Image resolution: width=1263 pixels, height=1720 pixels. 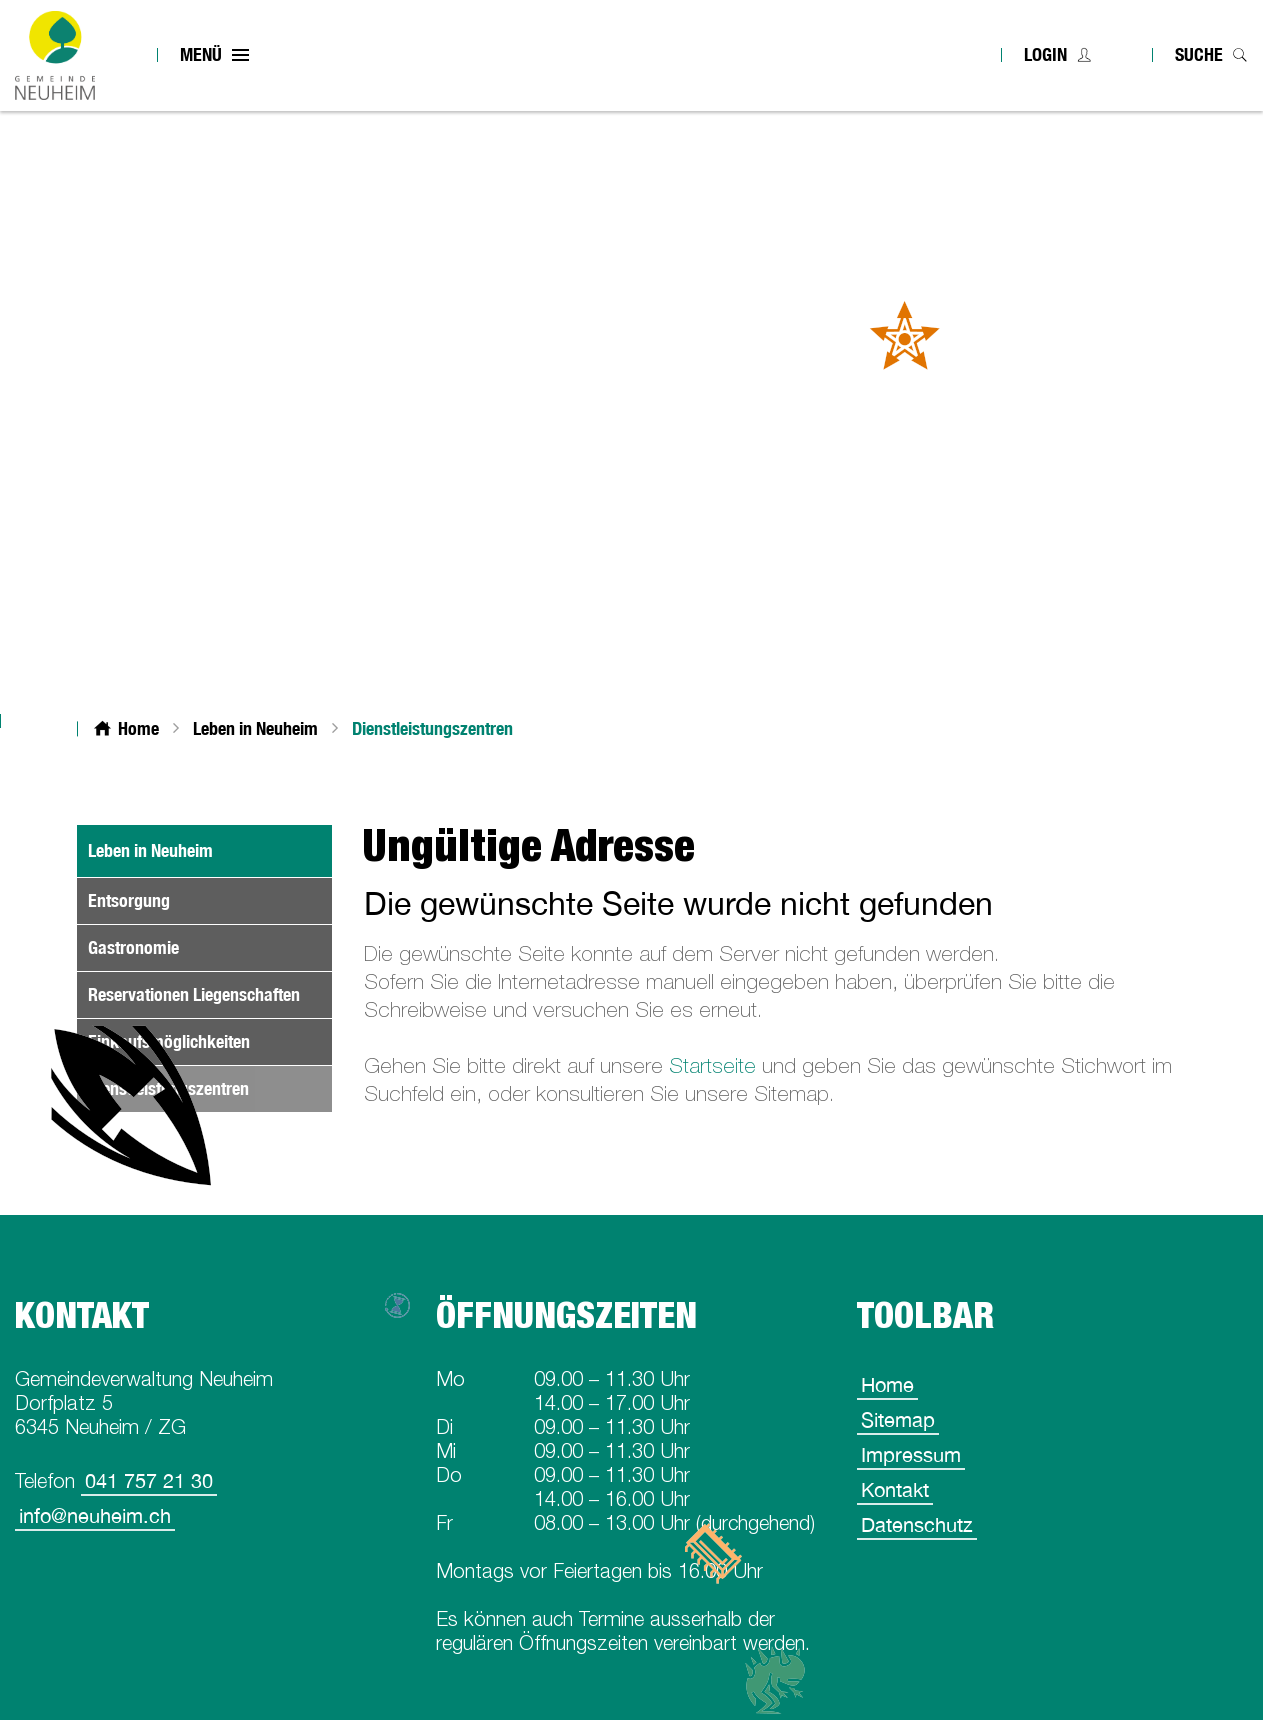 What do you see at coordinates (713, 1553) in the screenshot?
I see `view system memory or RAM usage` at bounding box center [713, 1553].